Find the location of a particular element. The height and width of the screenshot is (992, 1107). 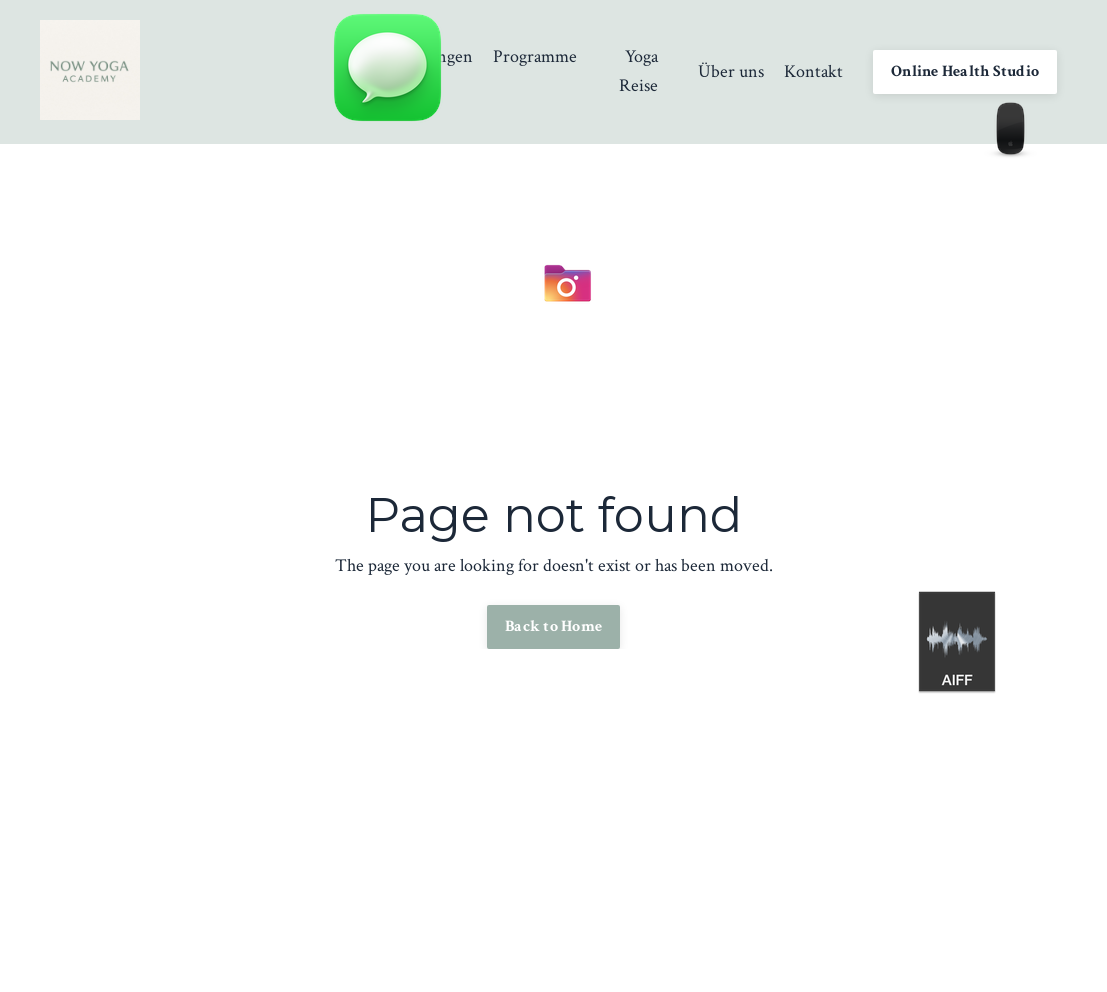

open the messages app is located at coordinates (387, 67).